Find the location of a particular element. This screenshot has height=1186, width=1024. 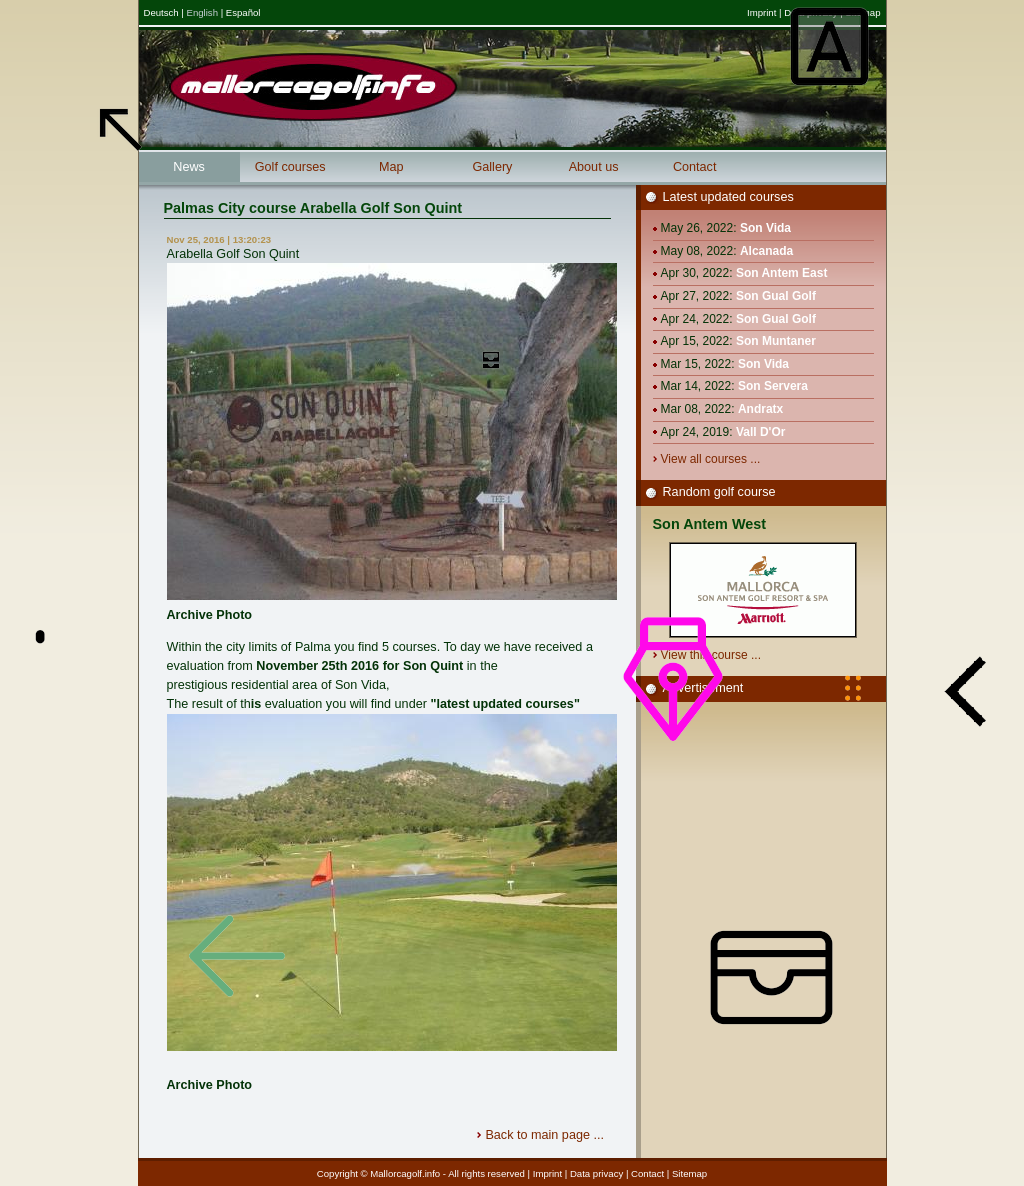

navigate to the northwest direction is located at coordinates (119, 128).